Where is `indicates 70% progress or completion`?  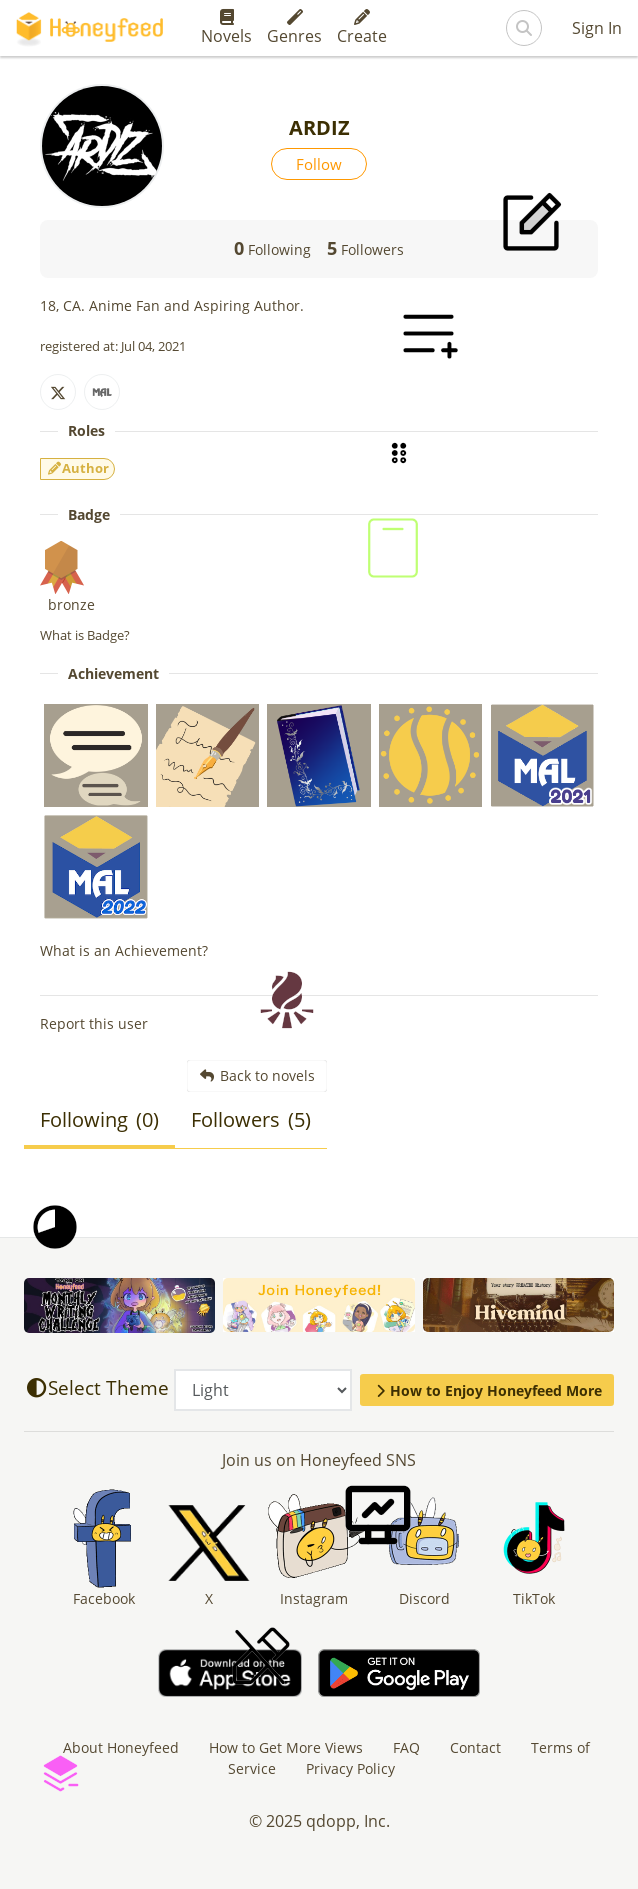
indicates 70% progress or completion is located at coordinates (55, 1227).